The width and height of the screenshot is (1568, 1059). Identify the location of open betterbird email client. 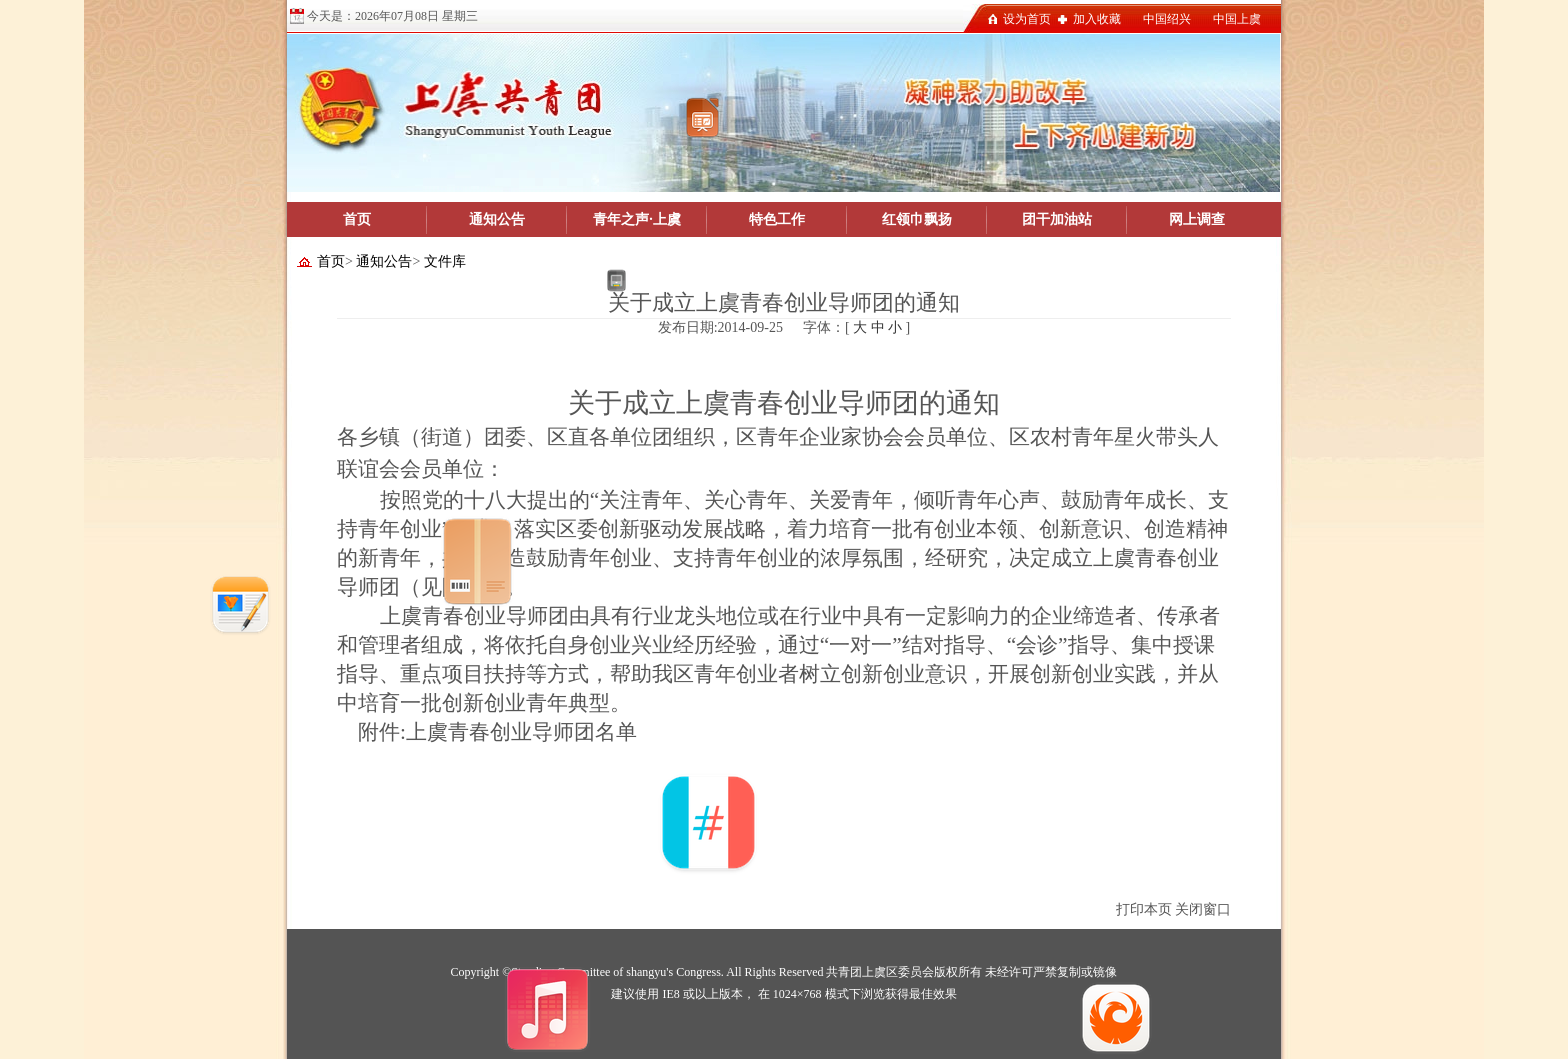
(1116, 1018).